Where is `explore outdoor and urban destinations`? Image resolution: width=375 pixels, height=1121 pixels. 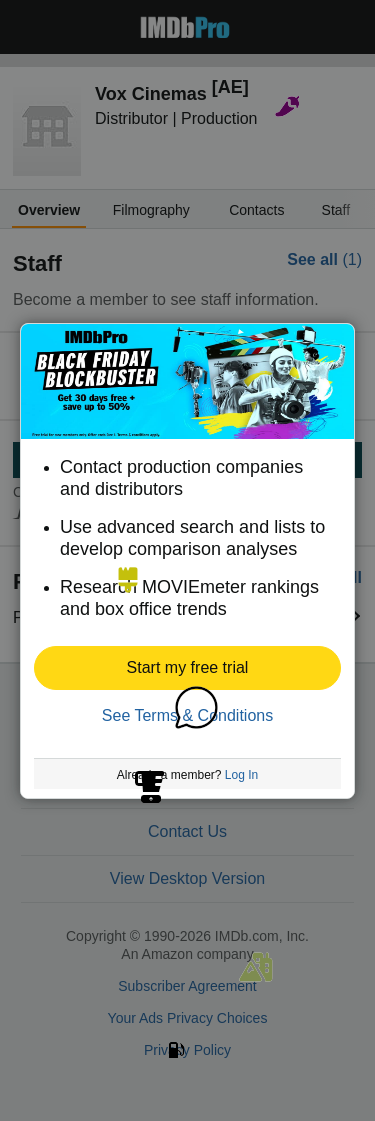
explore outdoor and urban destinations is located at coordinates (256, 967).